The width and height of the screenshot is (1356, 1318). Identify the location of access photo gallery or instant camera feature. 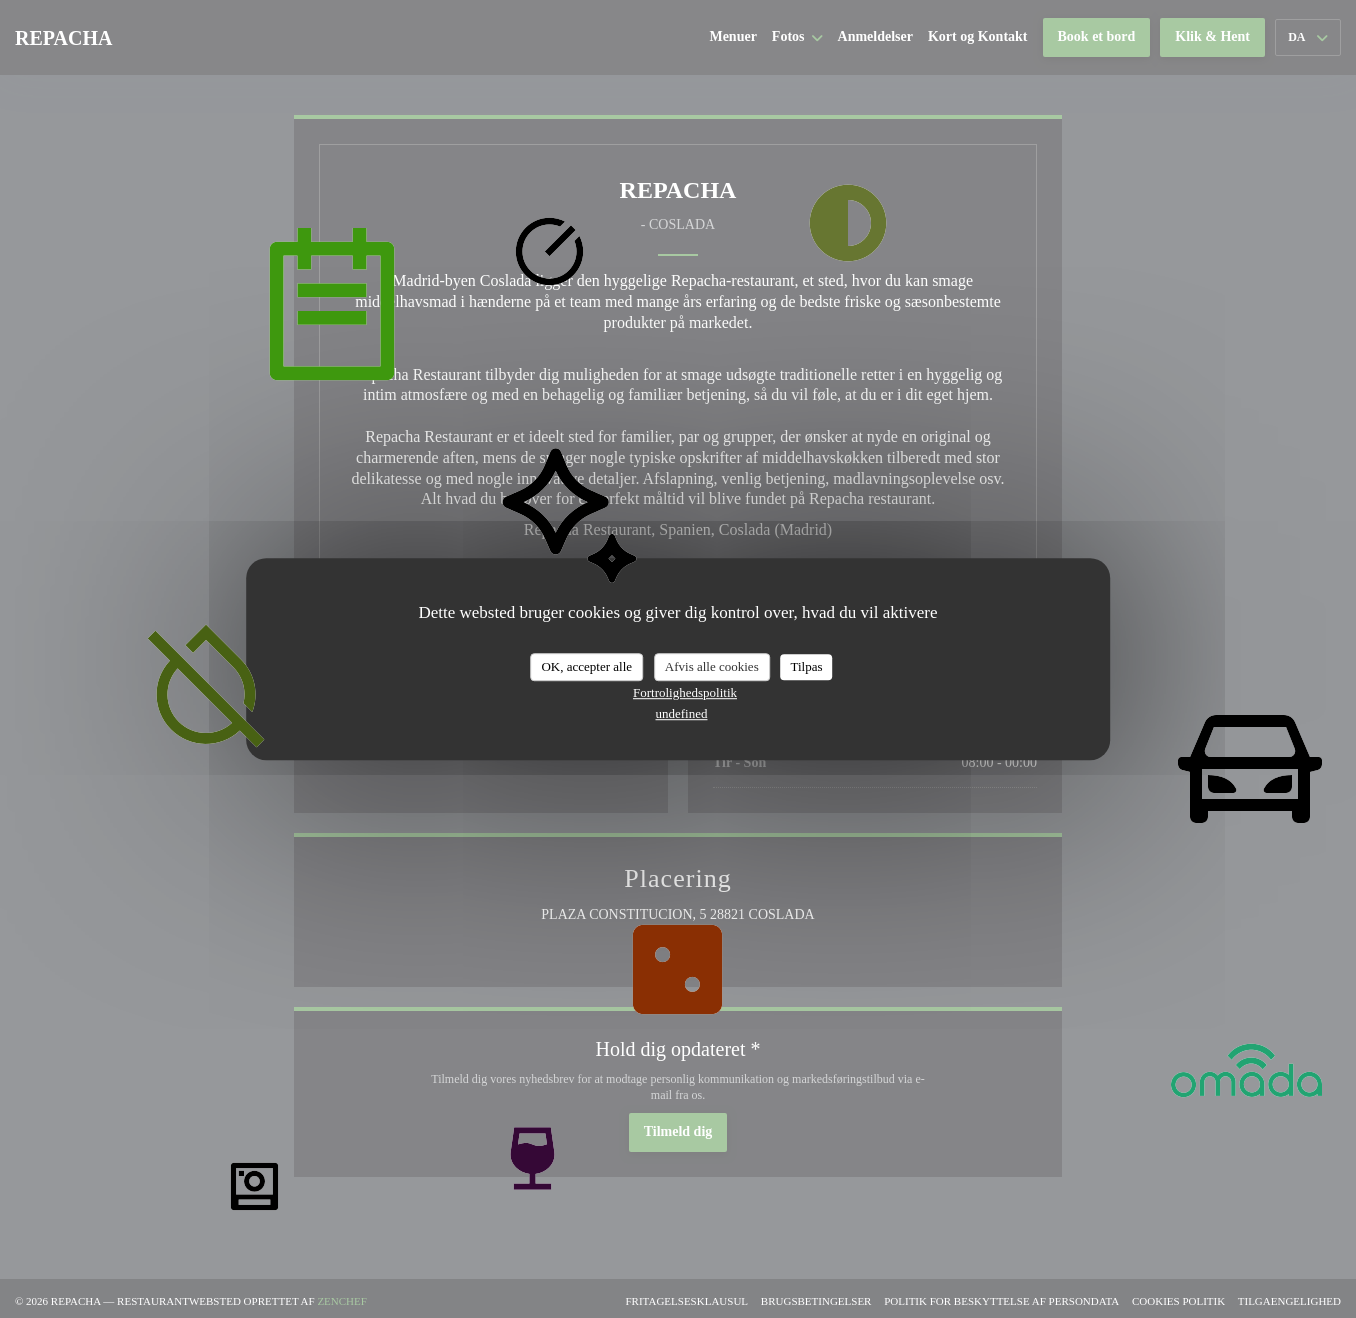
(254, 1186).